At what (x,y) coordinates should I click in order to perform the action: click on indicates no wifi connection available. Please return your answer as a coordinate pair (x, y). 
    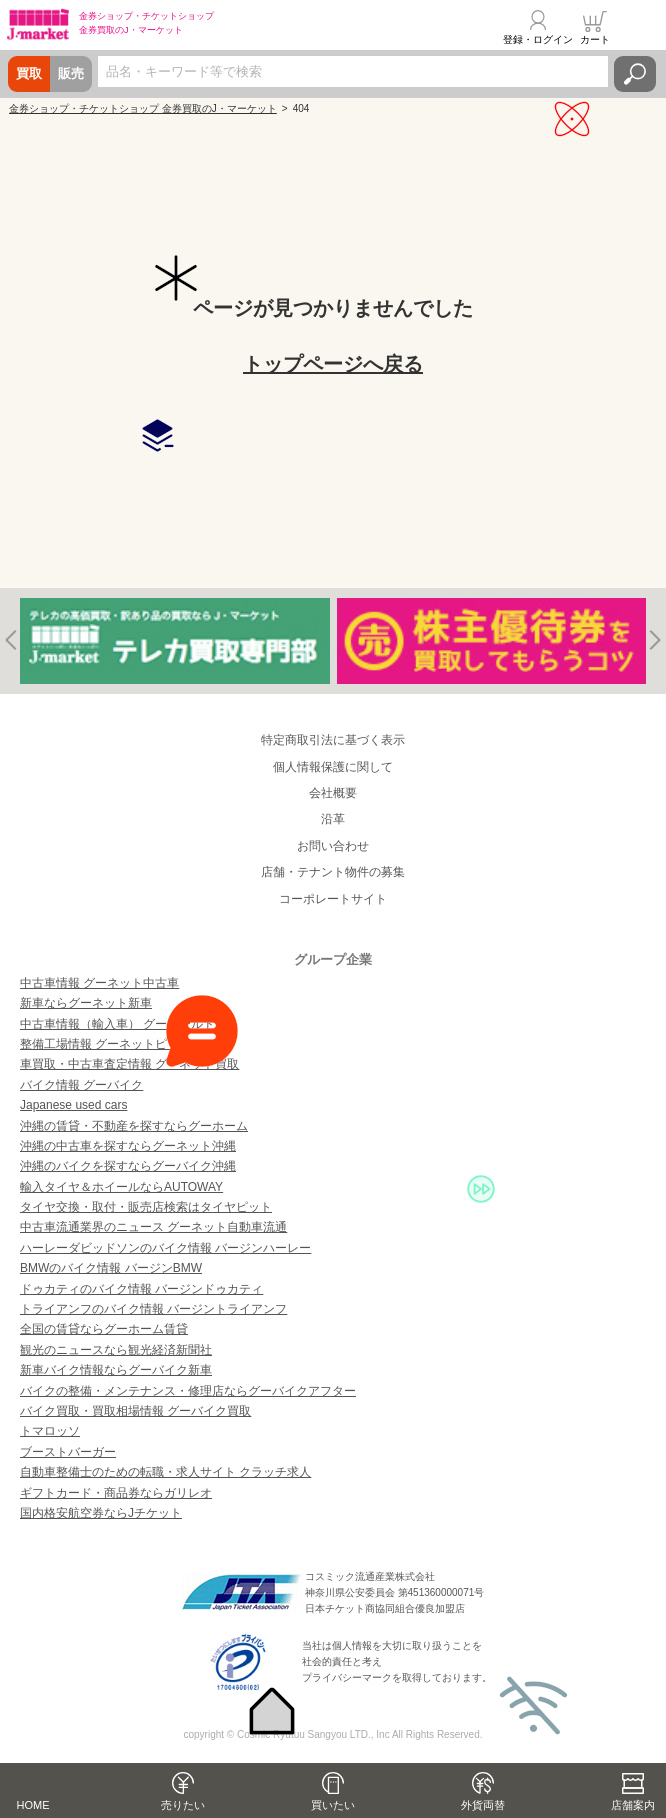
    Looking at the image, I should click on (533, 1705).